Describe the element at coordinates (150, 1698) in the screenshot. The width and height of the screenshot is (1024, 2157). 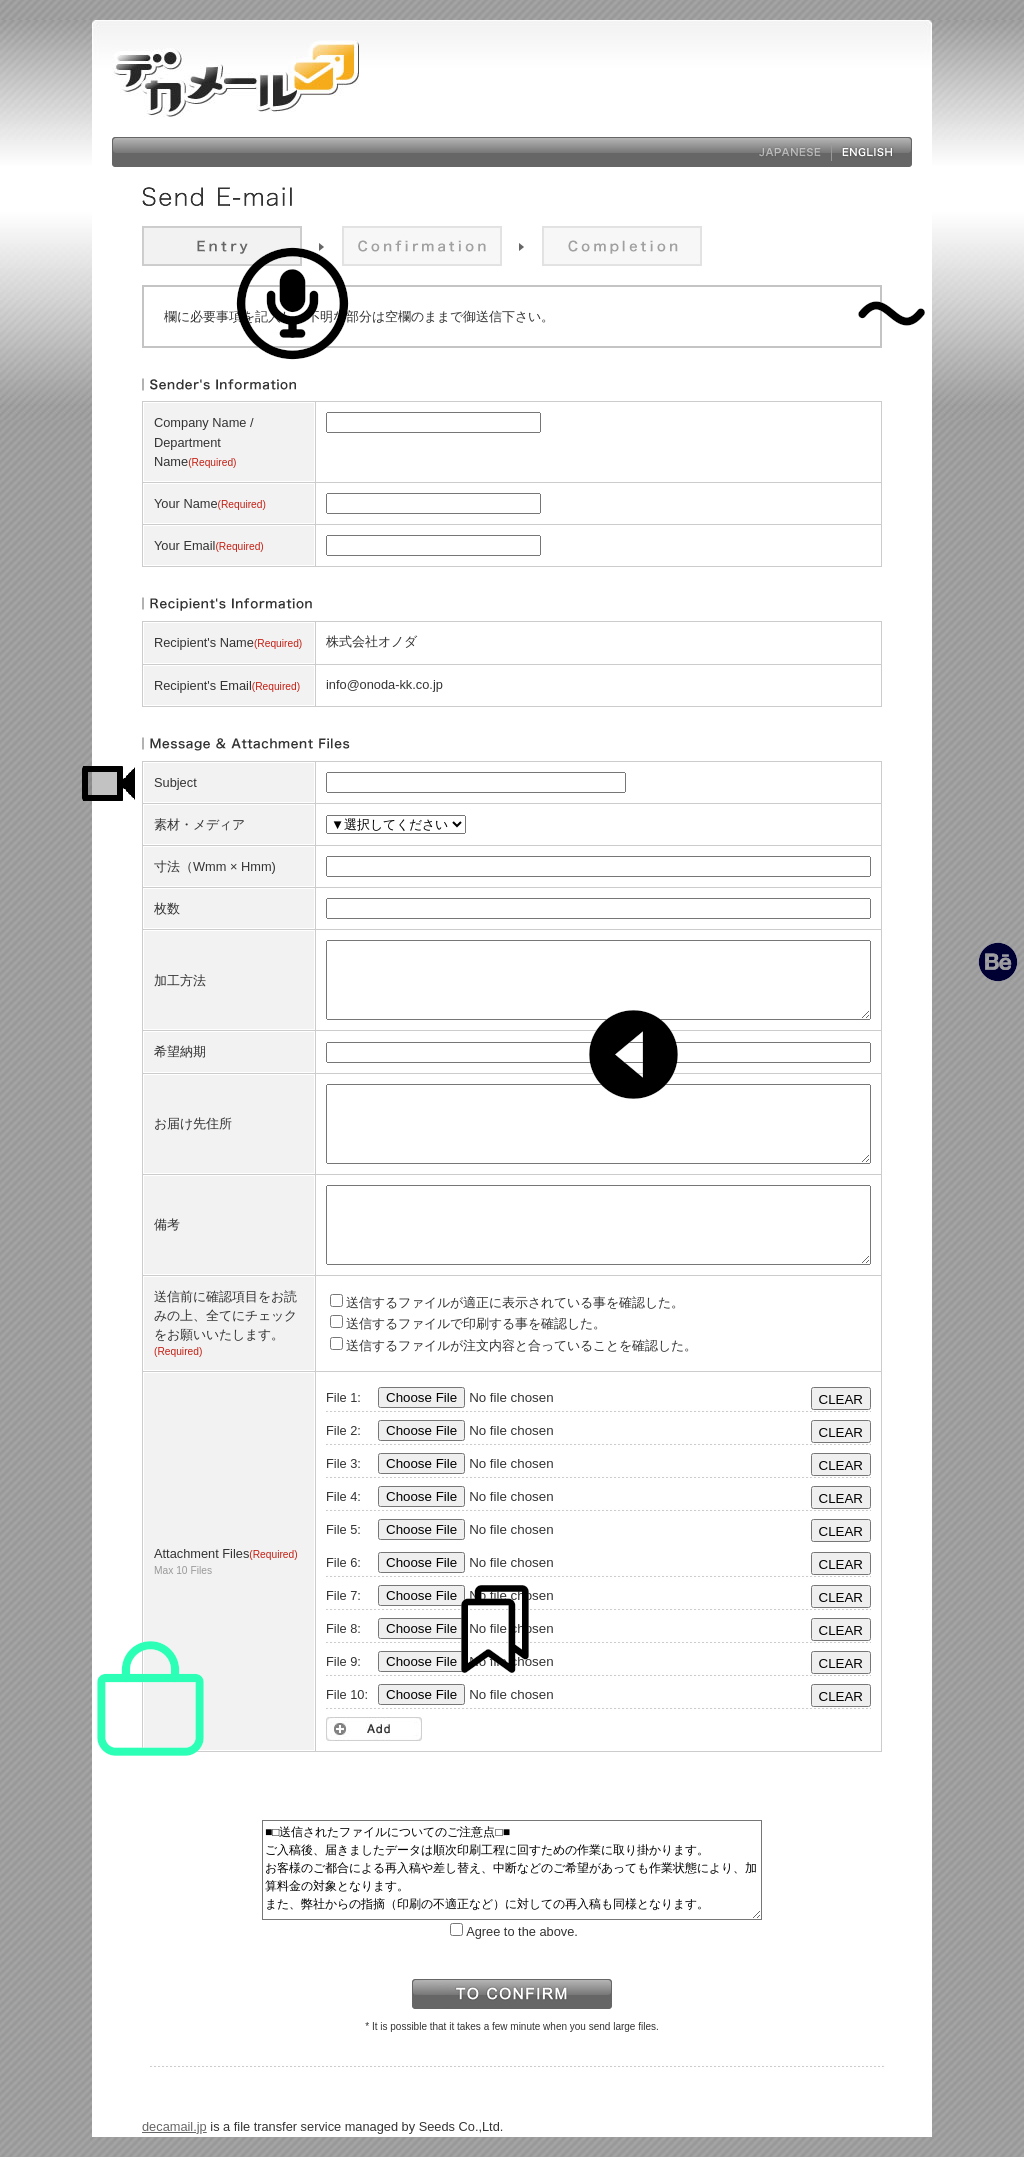
I see `view your shopping bag` at that location.